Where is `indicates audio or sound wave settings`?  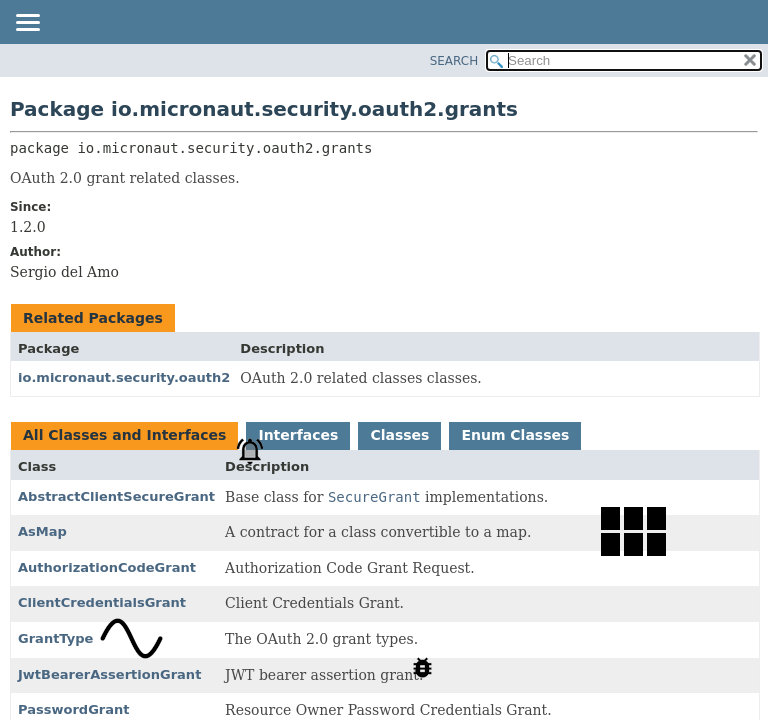
indicates audio or sound wave settings is located at coordinates (131, 638).